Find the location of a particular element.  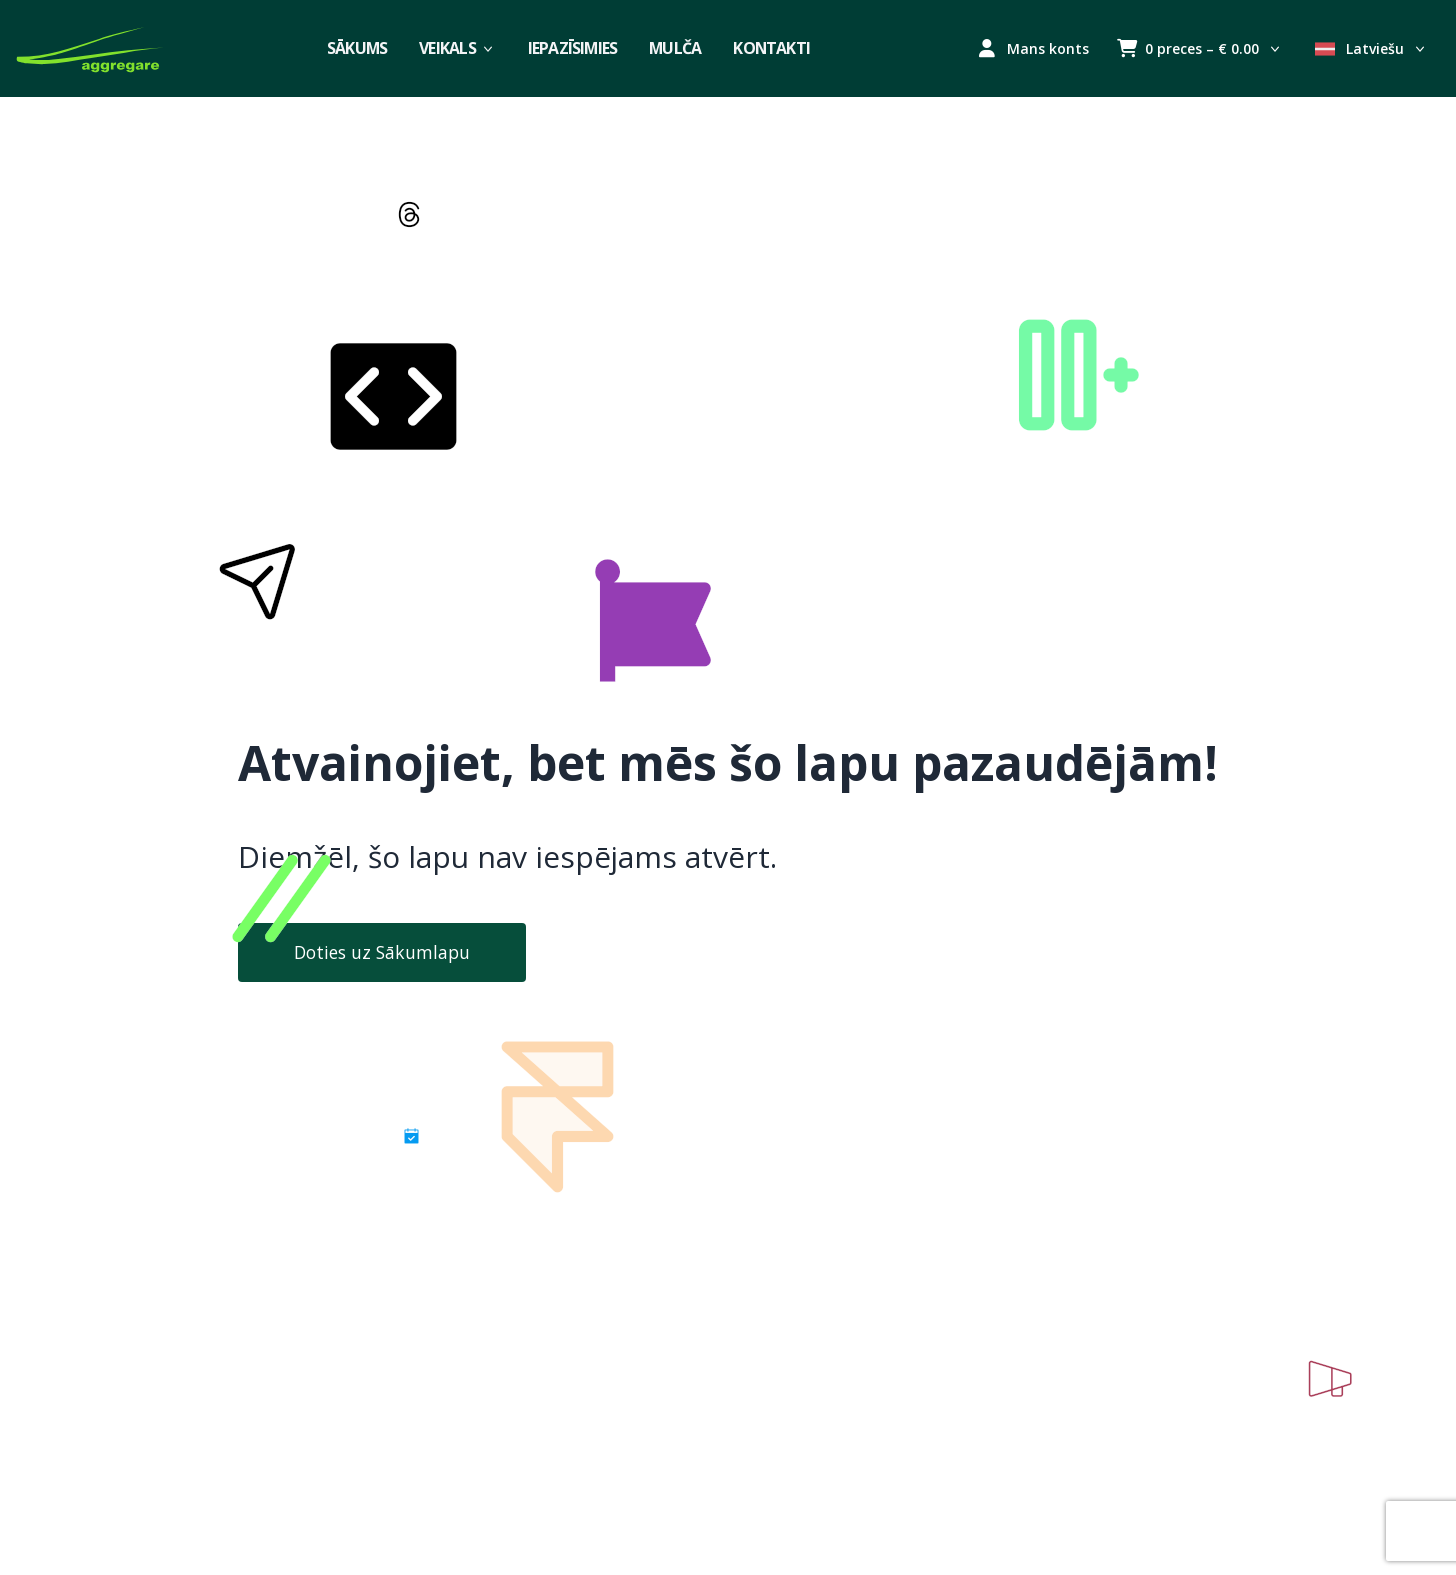

font awesome brand logo is located at coordinates (653, 620).